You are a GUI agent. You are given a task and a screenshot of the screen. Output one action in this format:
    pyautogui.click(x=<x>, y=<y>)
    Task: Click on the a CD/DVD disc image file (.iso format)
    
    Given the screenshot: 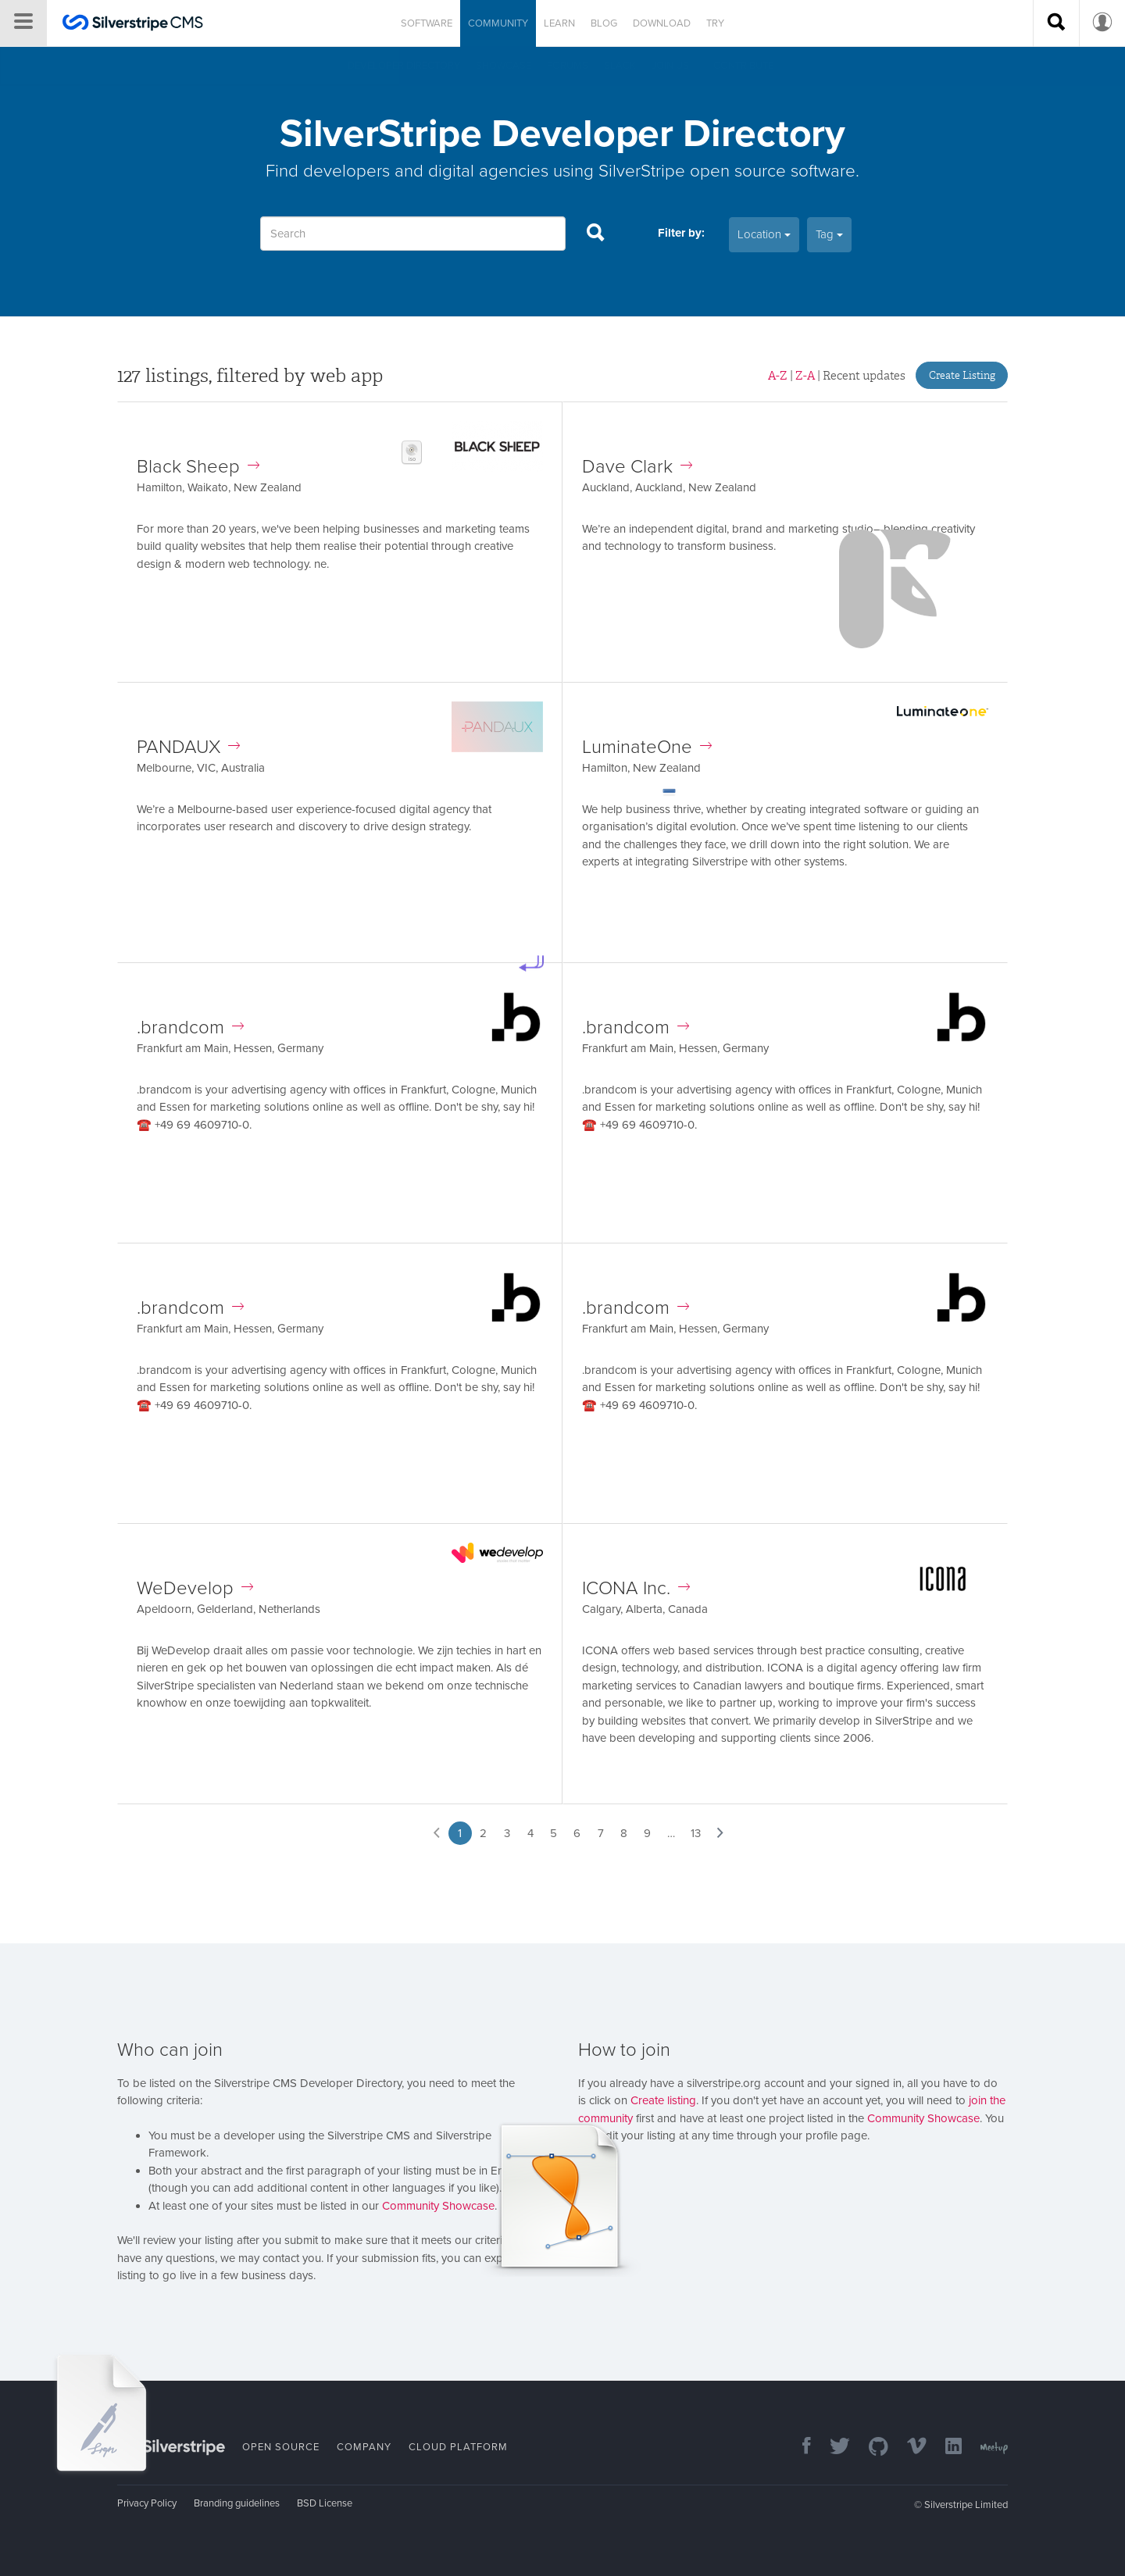 What is the action you would take?
    pyautogui.click(x=412, y=452)
    